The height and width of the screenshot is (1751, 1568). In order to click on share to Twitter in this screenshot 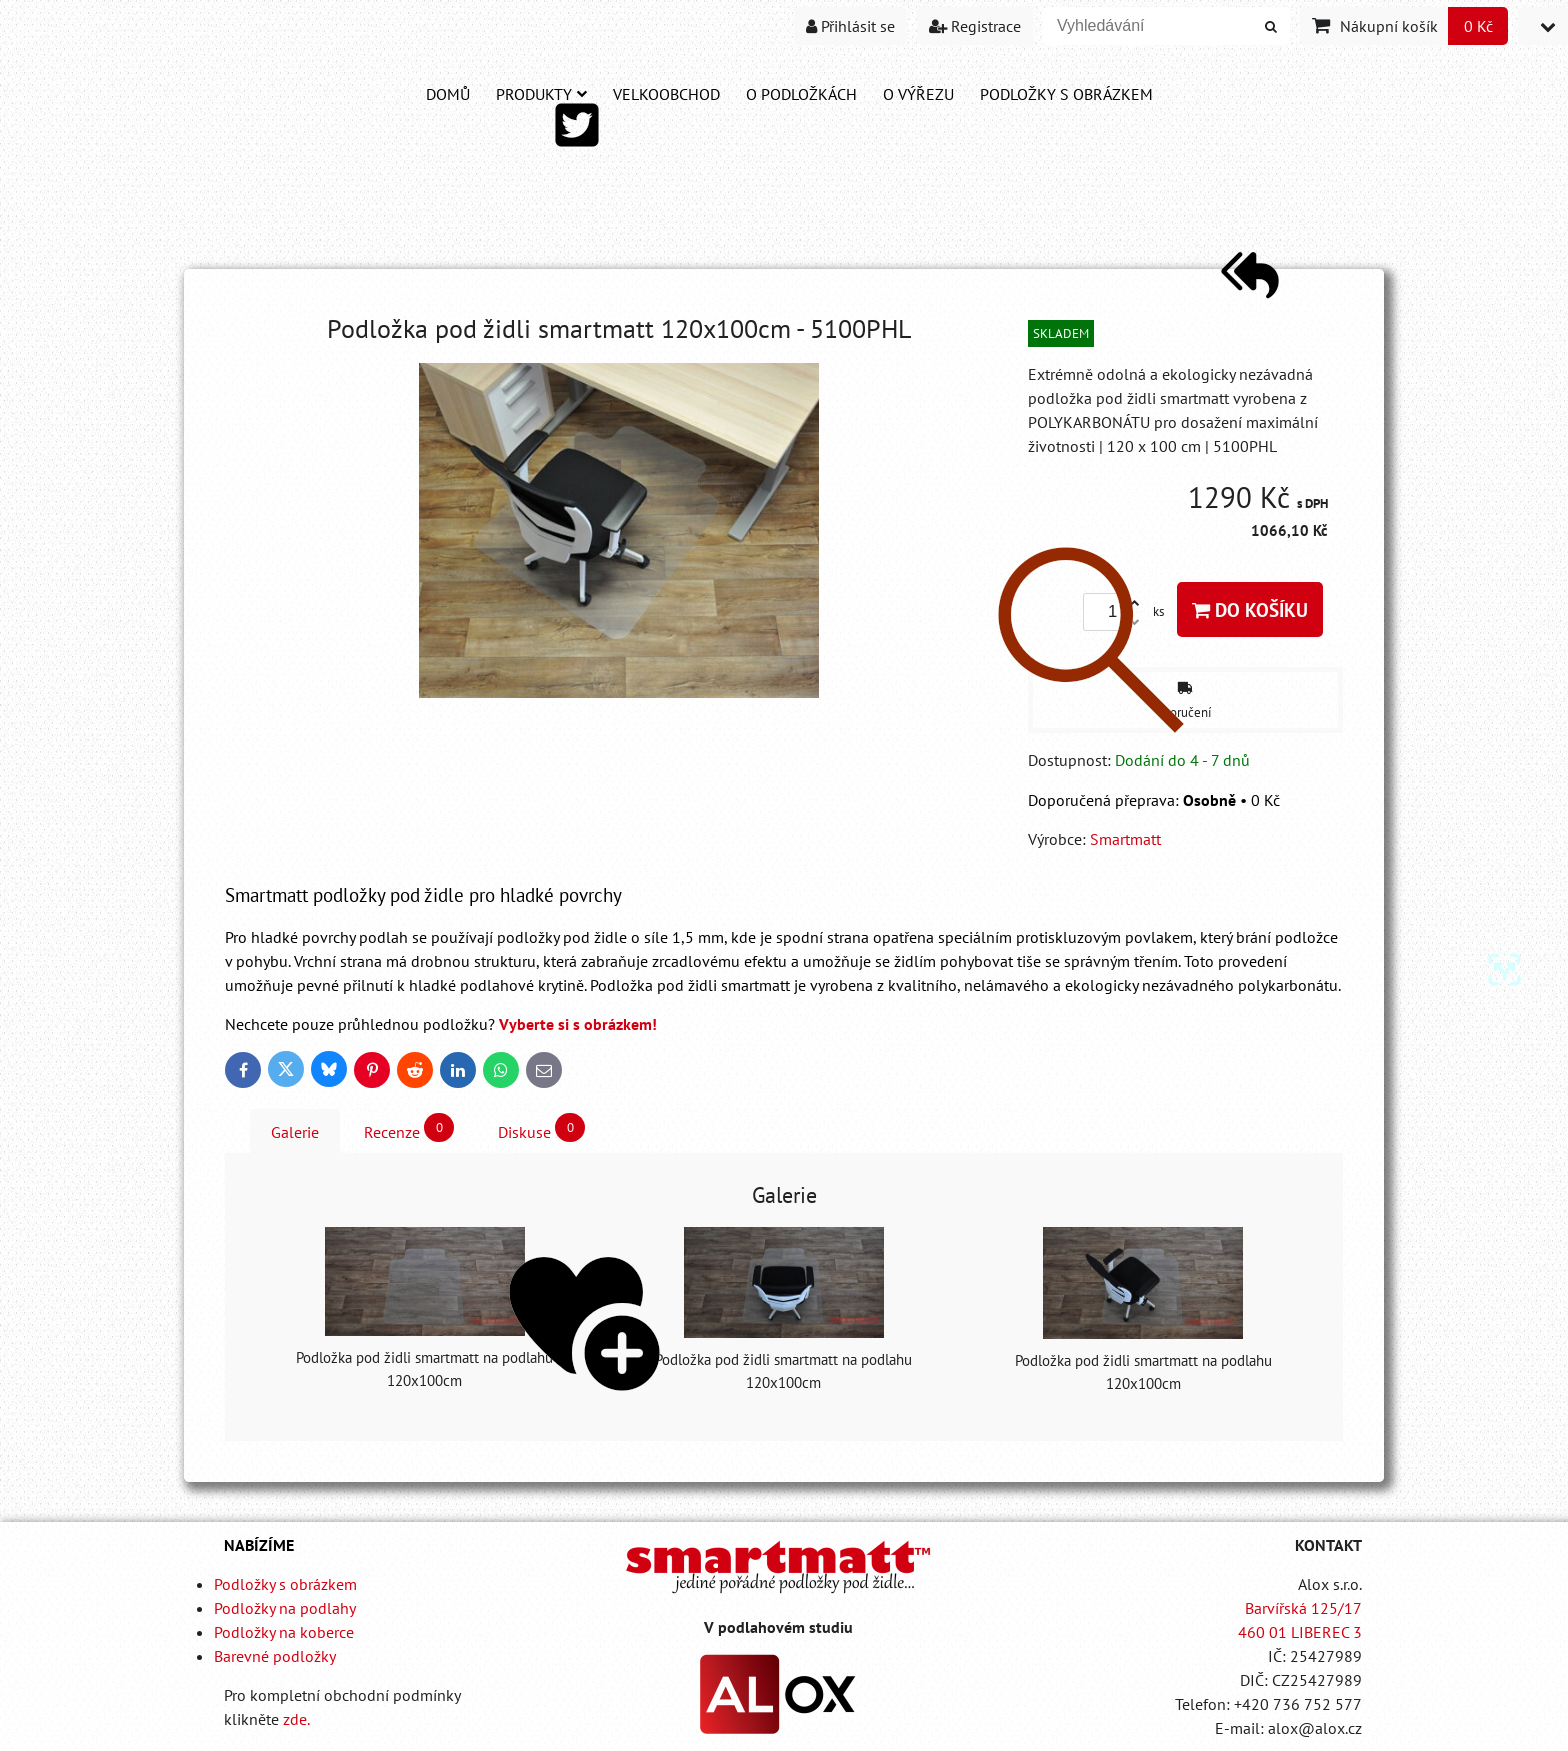, I will do `click(577, 125)`.